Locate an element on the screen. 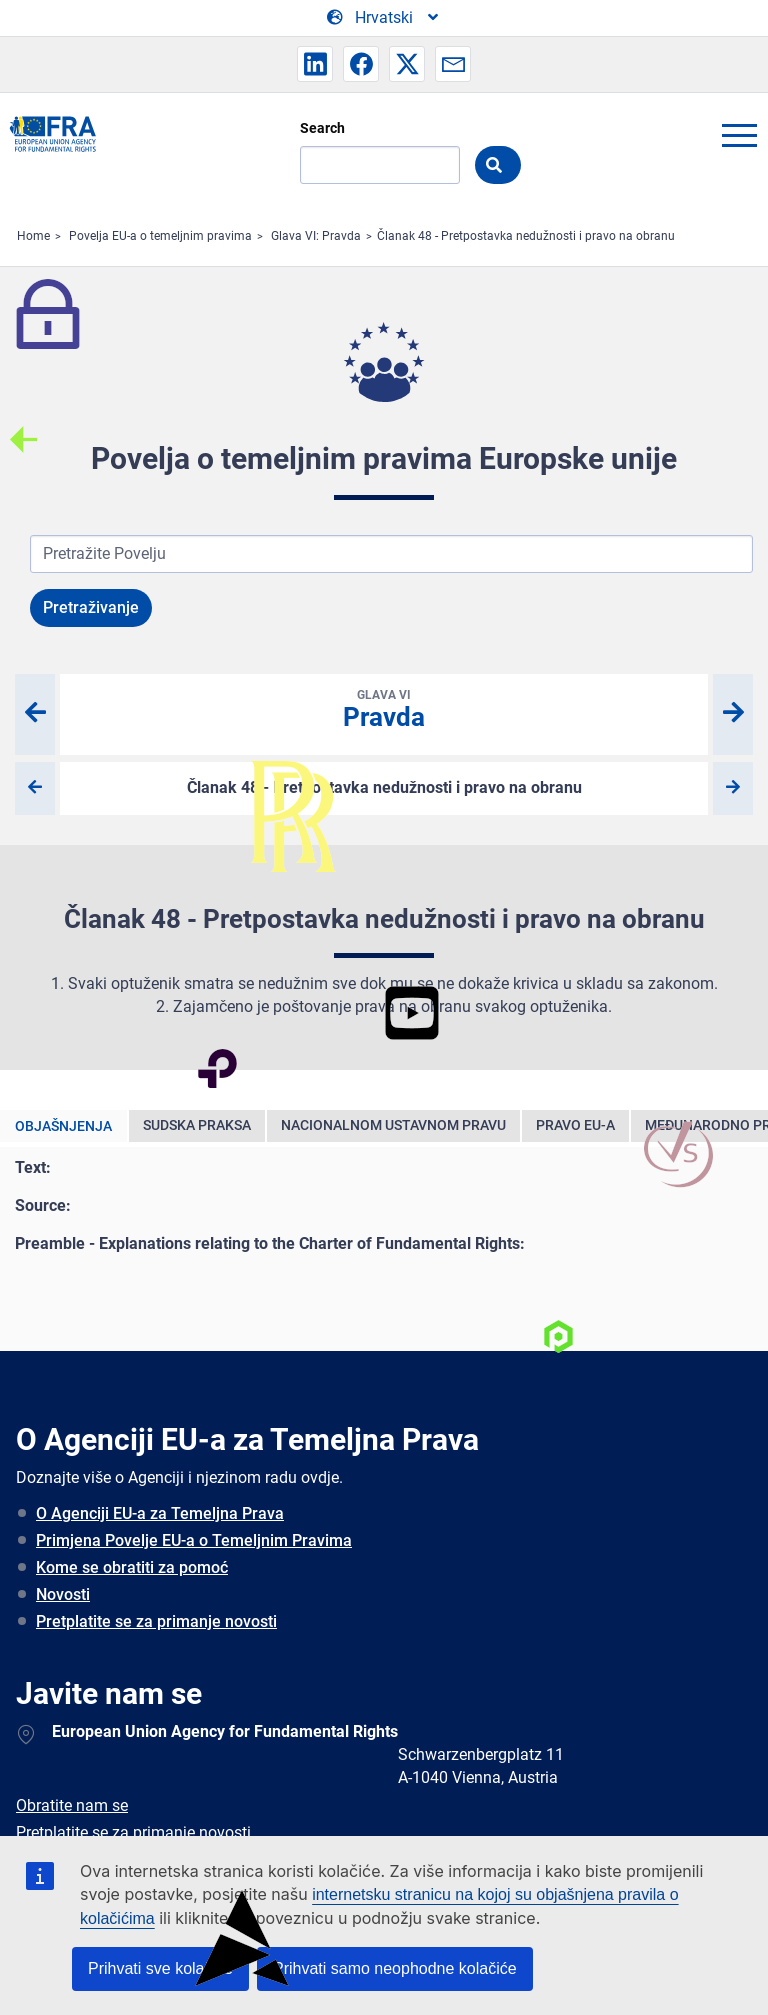  go back to the previous screen is located at coordinates (23, 439).